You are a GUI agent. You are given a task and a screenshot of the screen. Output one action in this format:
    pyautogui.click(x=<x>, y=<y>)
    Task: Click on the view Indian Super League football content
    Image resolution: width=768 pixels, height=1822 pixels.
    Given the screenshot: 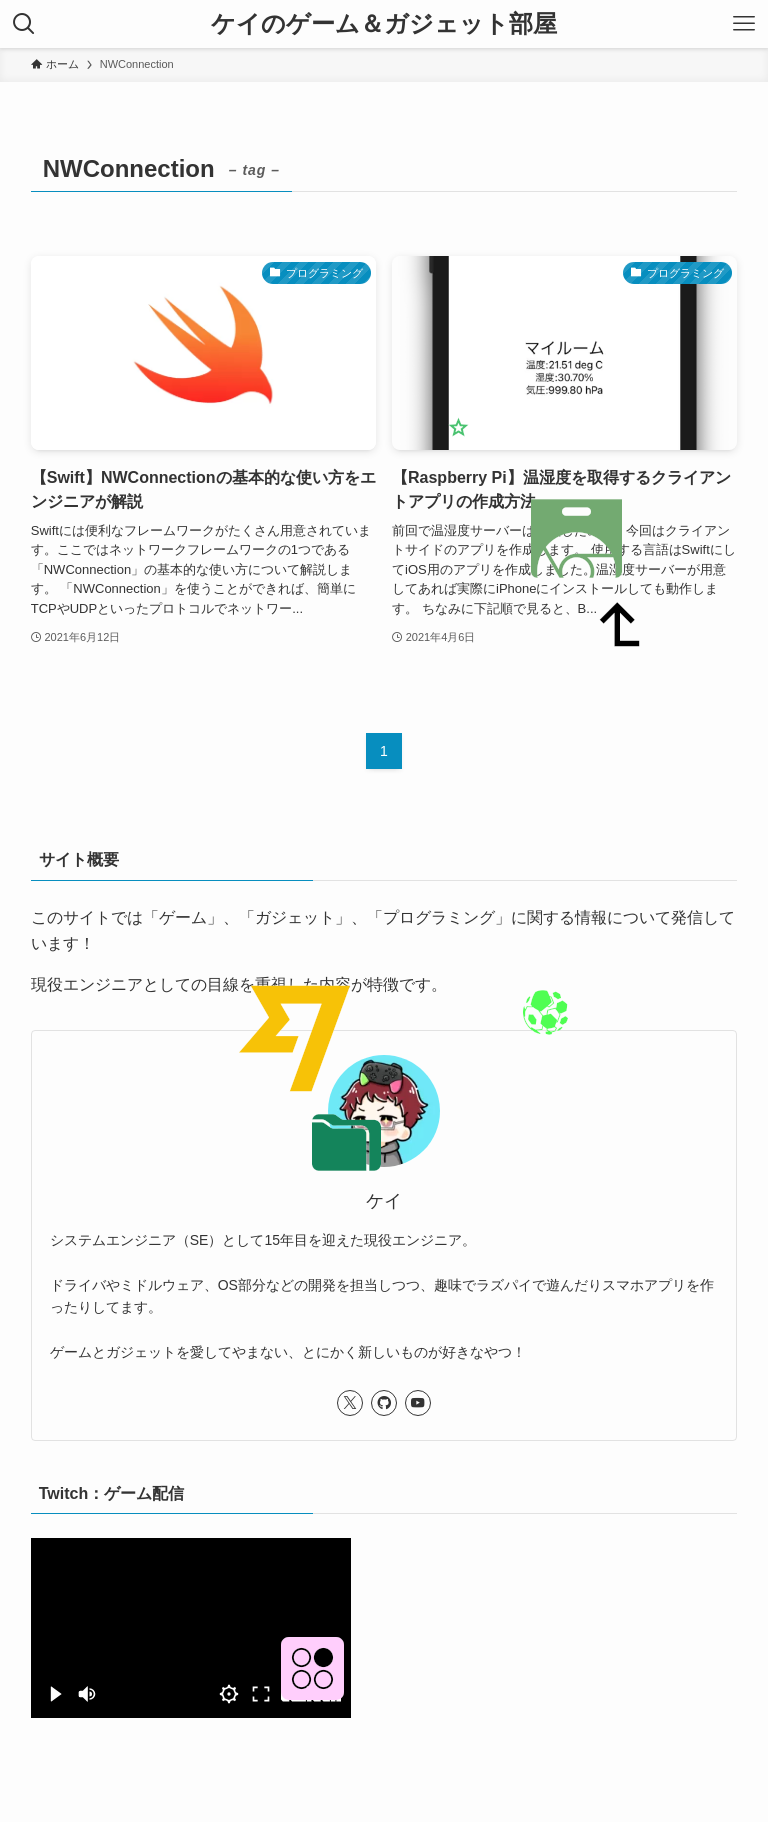 What is the action you would take?
    pyautogui.click(x=545, y=1012)
    